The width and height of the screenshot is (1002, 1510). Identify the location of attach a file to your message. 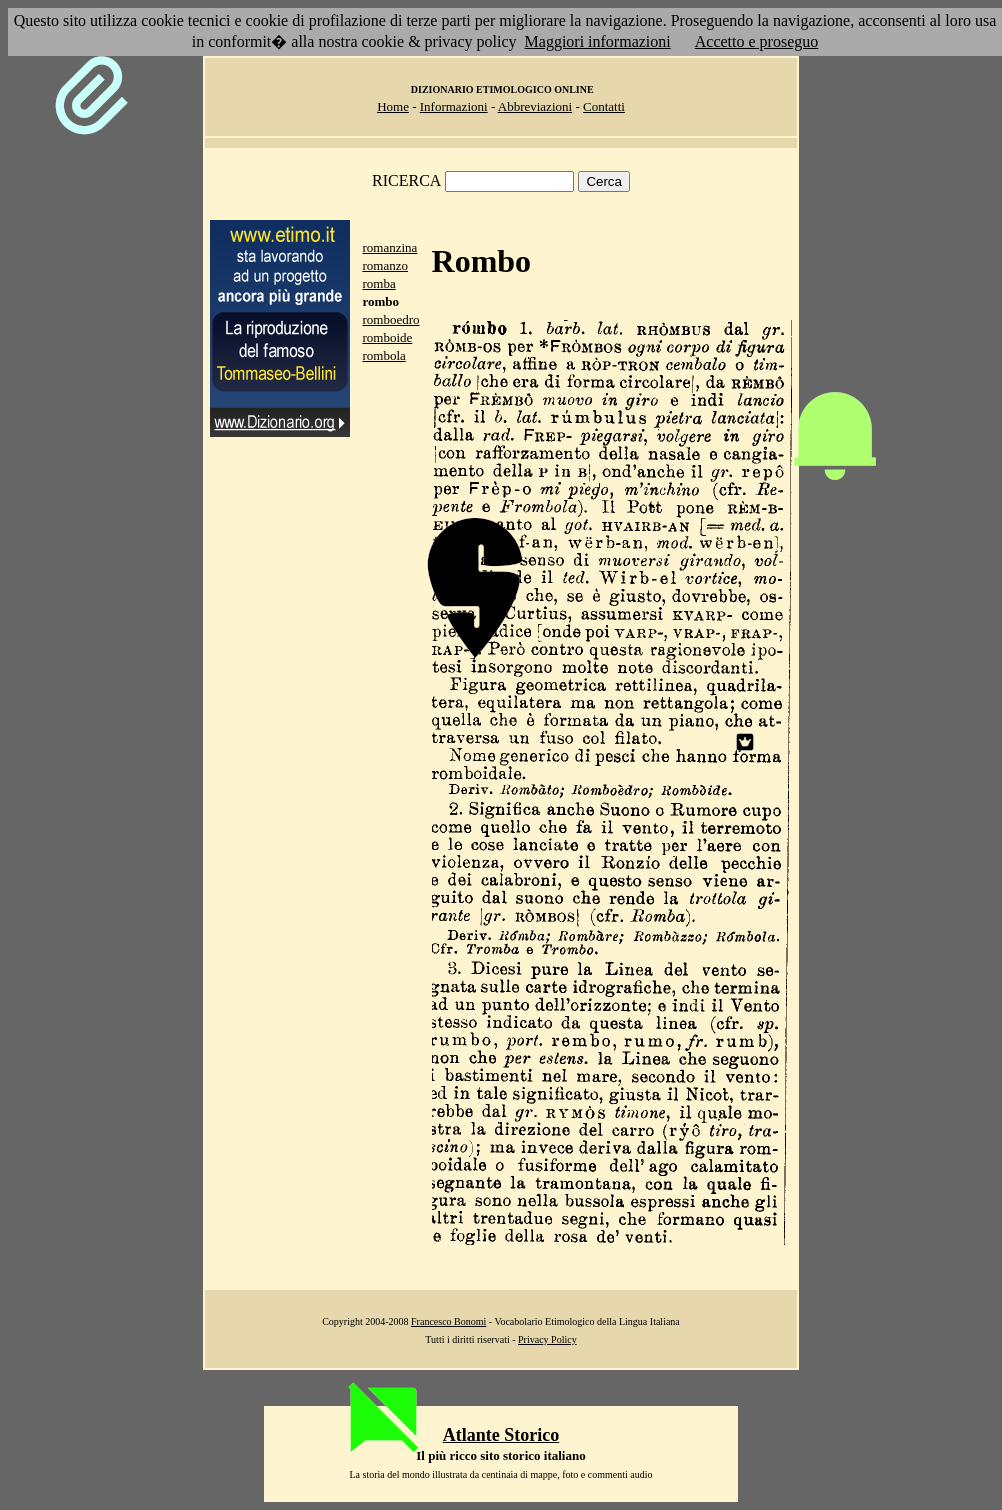
(93, 97).